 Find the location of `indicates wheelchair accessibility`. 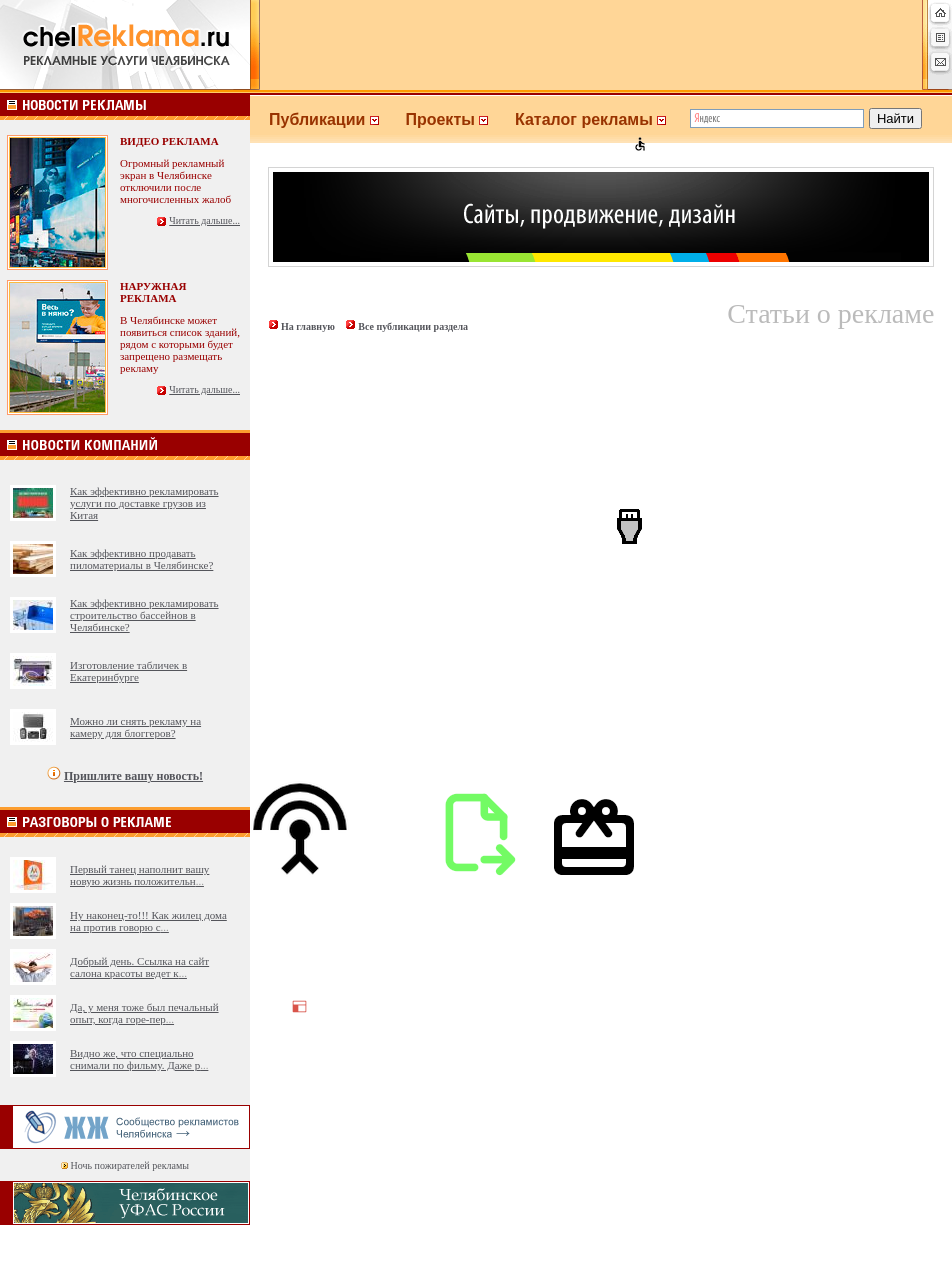

indicates wheelchair accessibility is located at coordinates (640, 144).